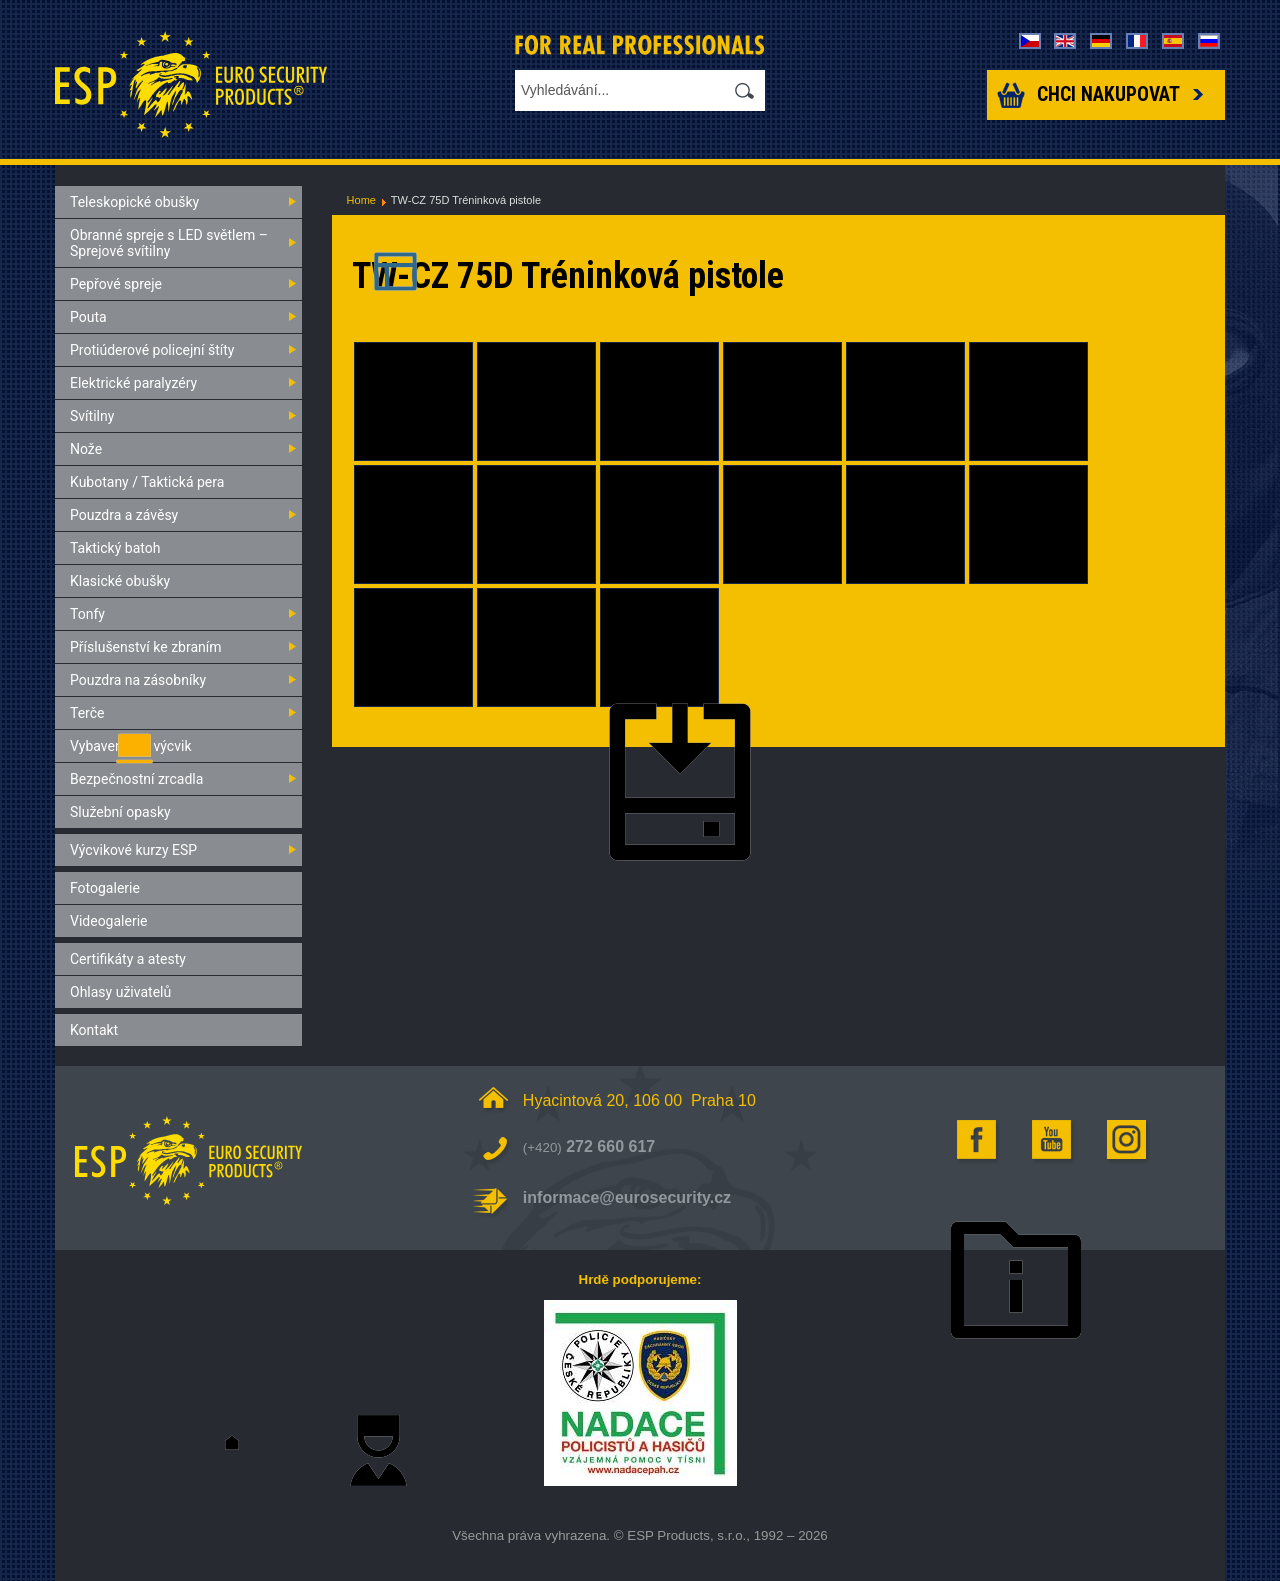  Describe the element at coordinates (395, 271) in the screenshot. I see `switch to sidebar layout view` at that location.